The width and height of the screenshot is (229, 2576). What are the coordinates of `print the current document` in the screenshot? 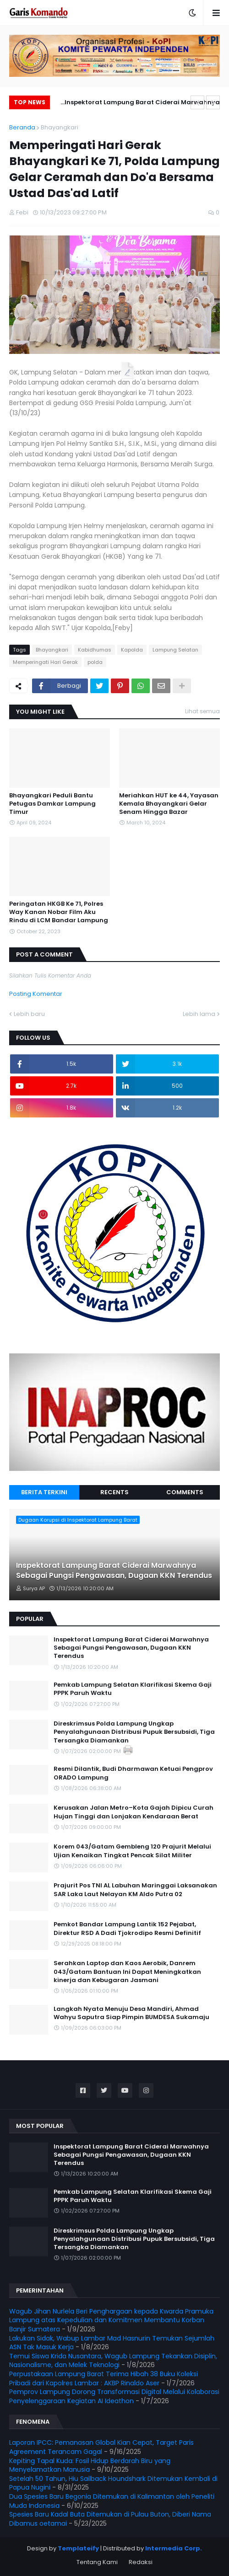 It's located at (128, 1750).